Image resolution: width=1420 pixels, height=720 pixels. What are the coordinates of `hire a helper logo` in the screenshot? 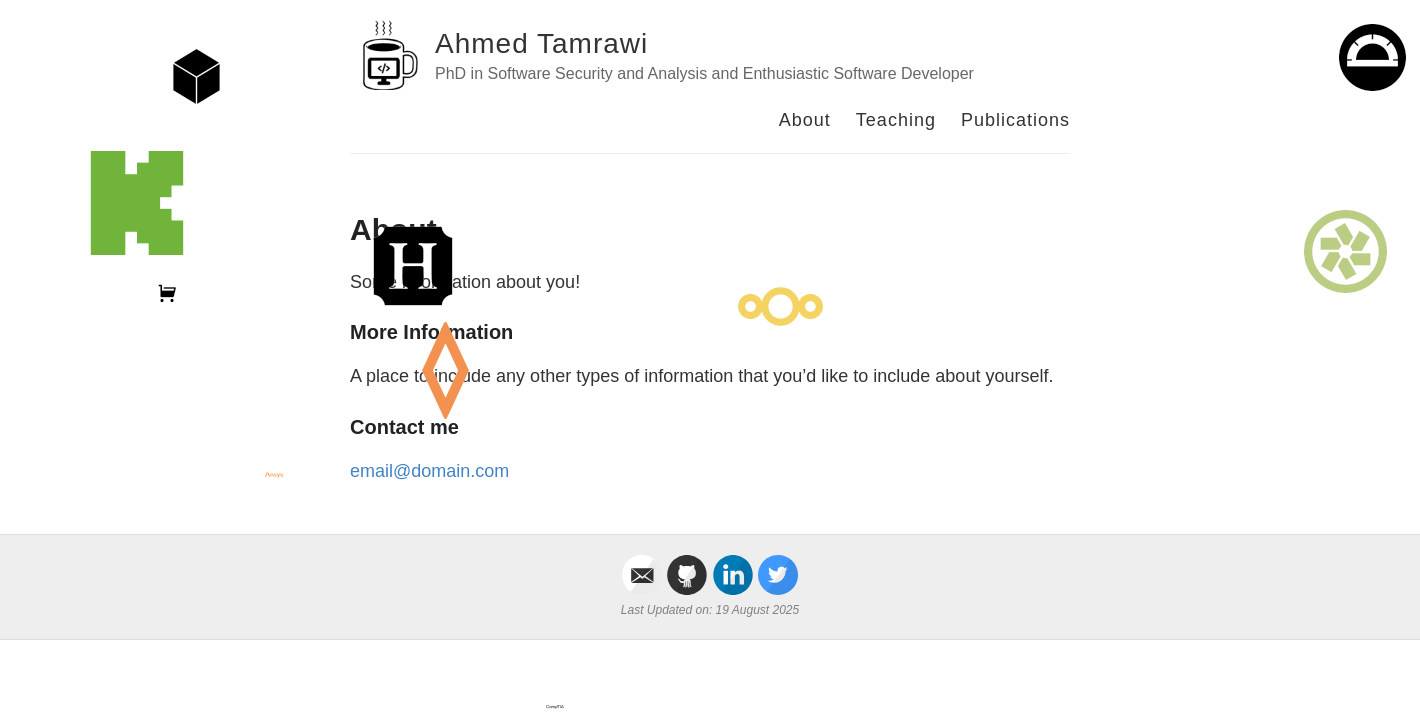 It's located at (413, 266).